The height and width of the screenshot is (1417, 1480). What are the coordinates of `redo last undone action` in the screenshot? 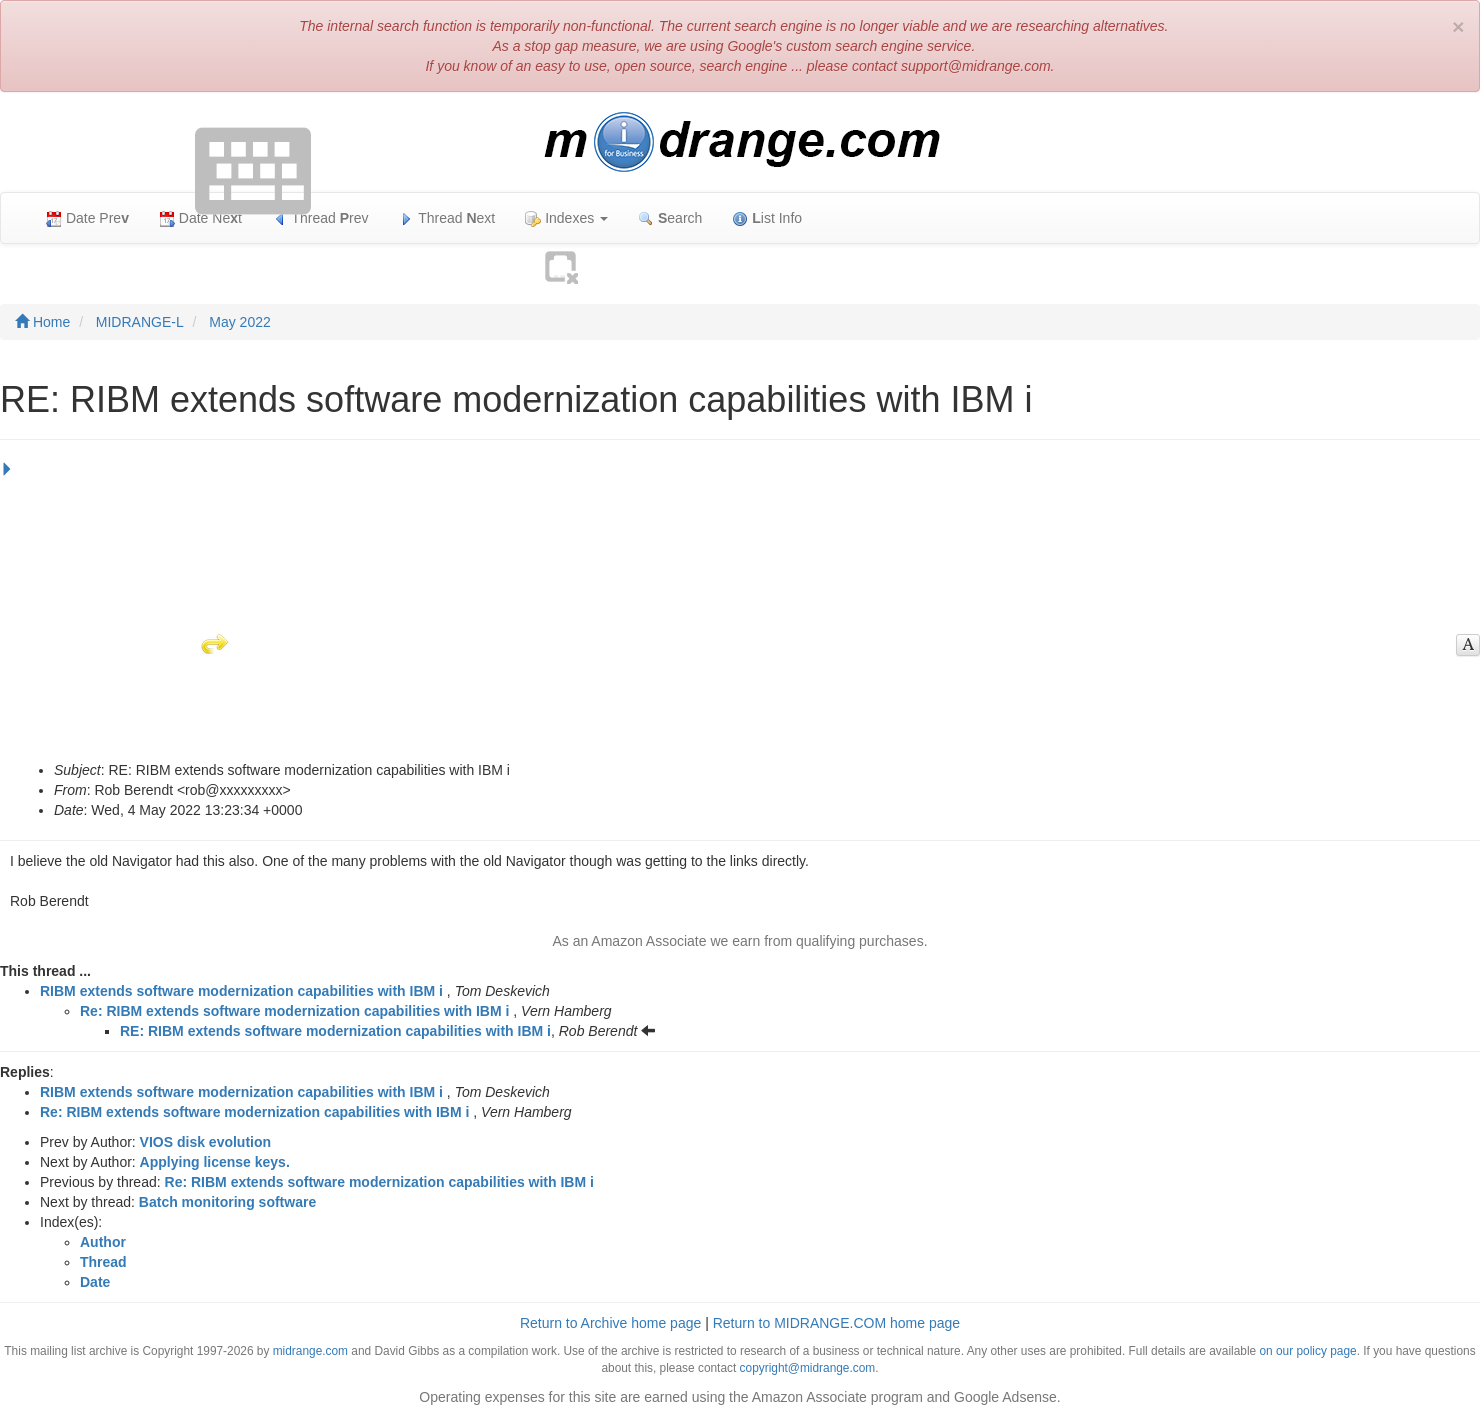 It's located at (215, 643).